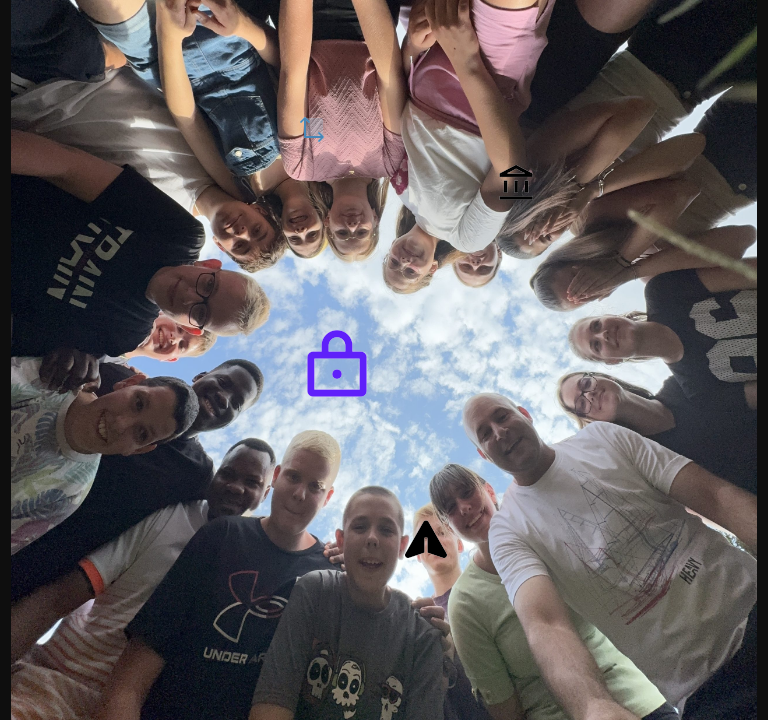 This screenshot has width=768, height=720. What do you see at coordinates (426, 540) in the screenshot?
I see `send a message` at bounding box center [426, 540].